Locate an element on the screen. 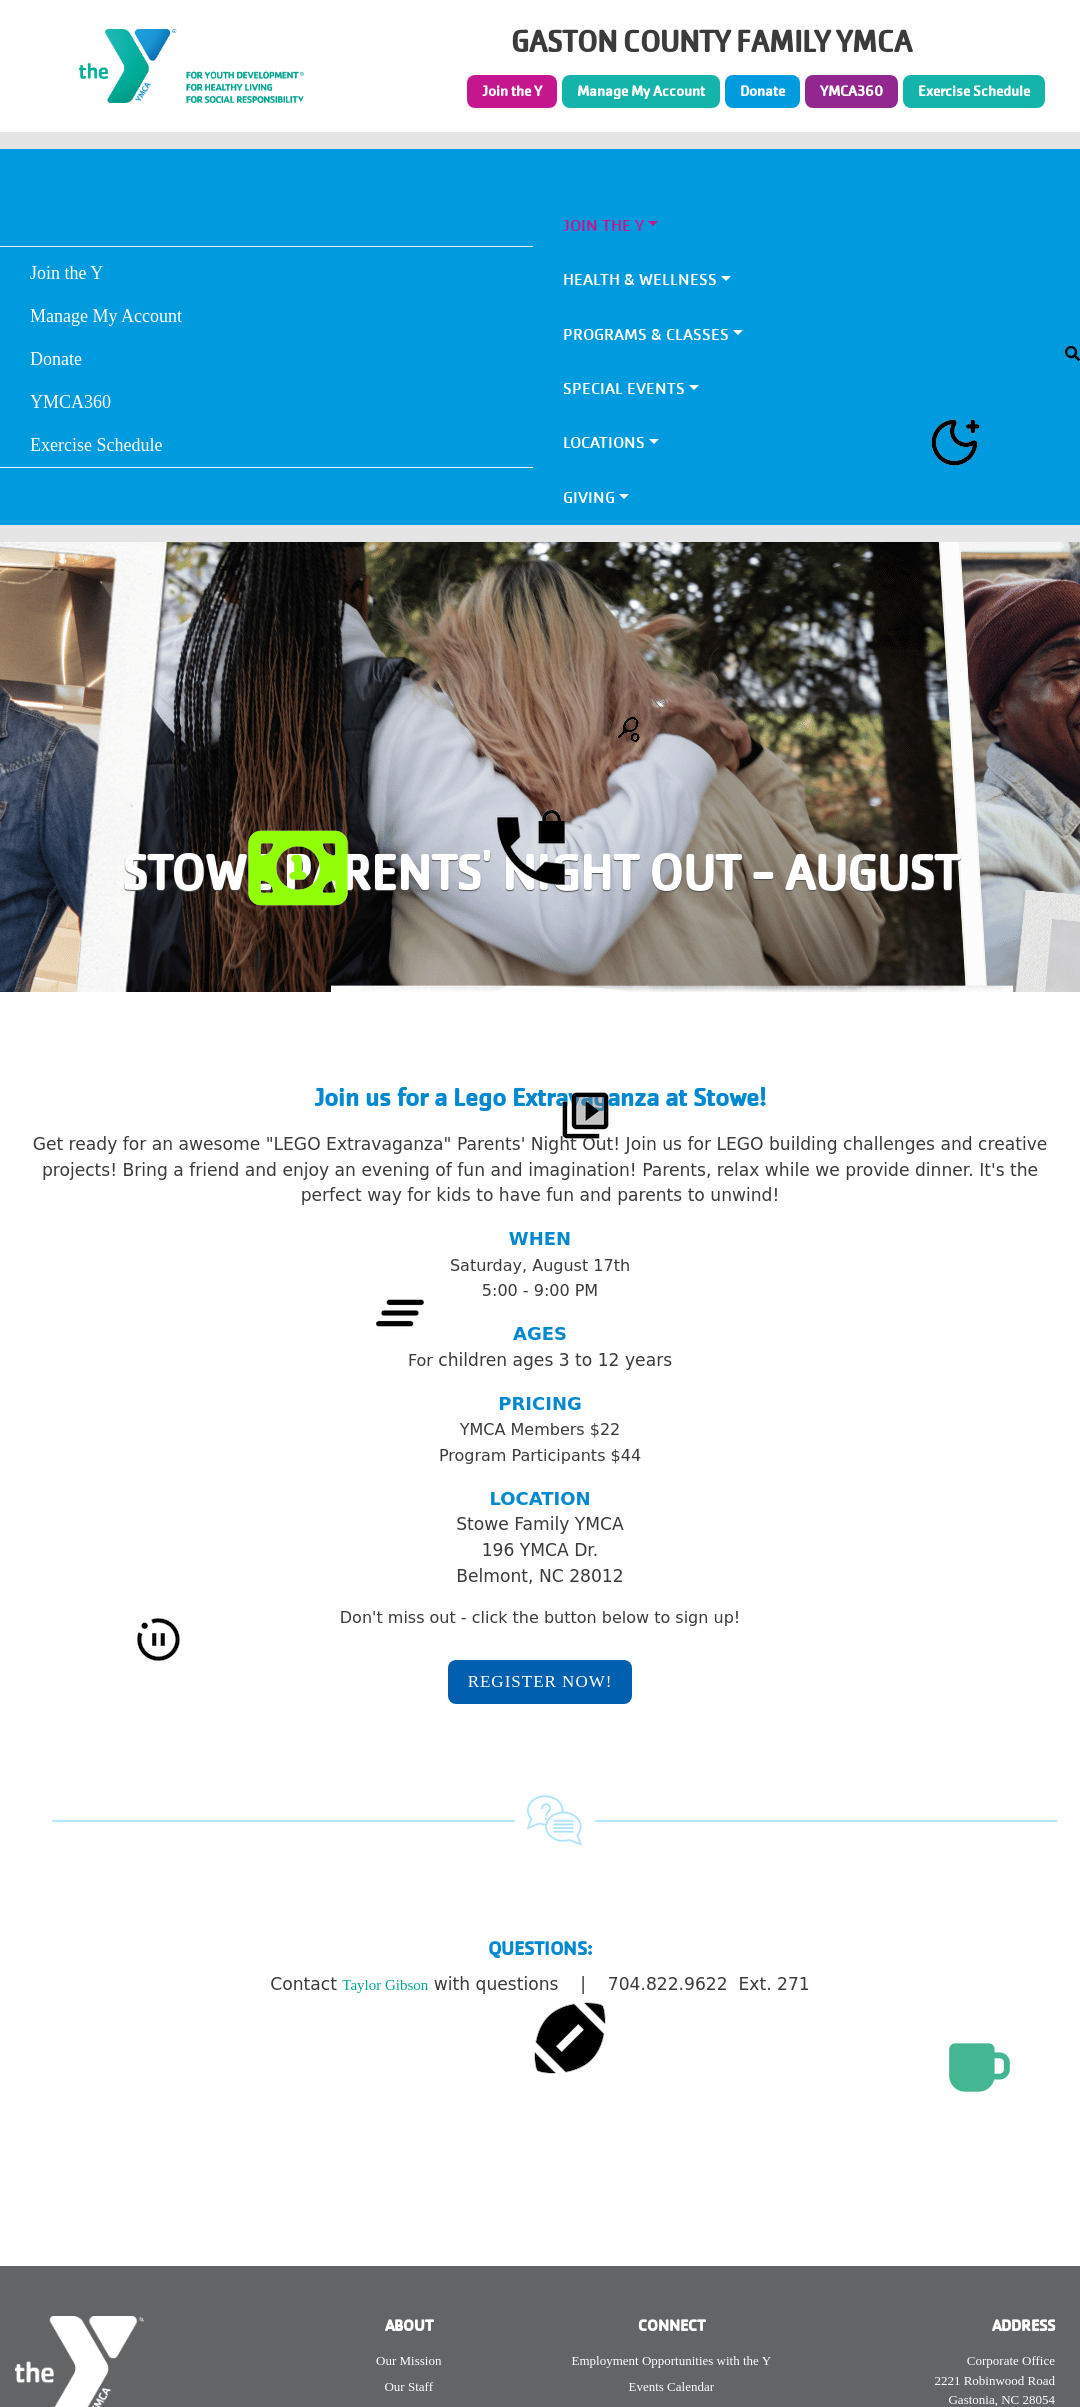 Image resolution: width=1080 pixels, height=2407 pixels. enable dark mode or night theme is located at coordinates (954, 442).